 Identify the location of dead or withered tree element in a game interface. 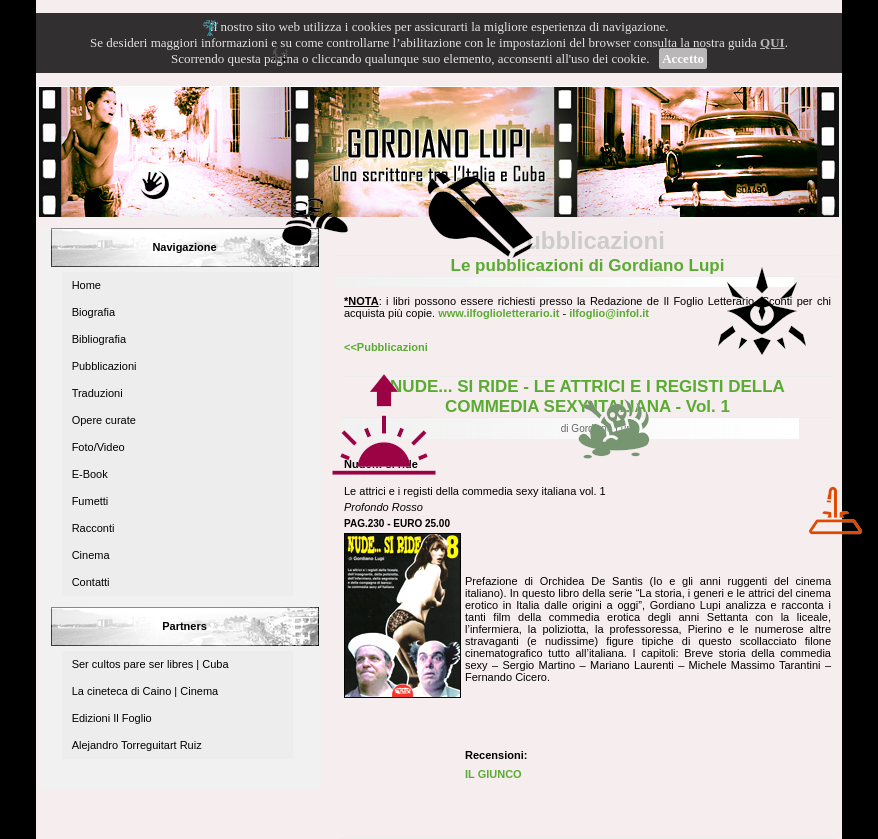
(210, 27).